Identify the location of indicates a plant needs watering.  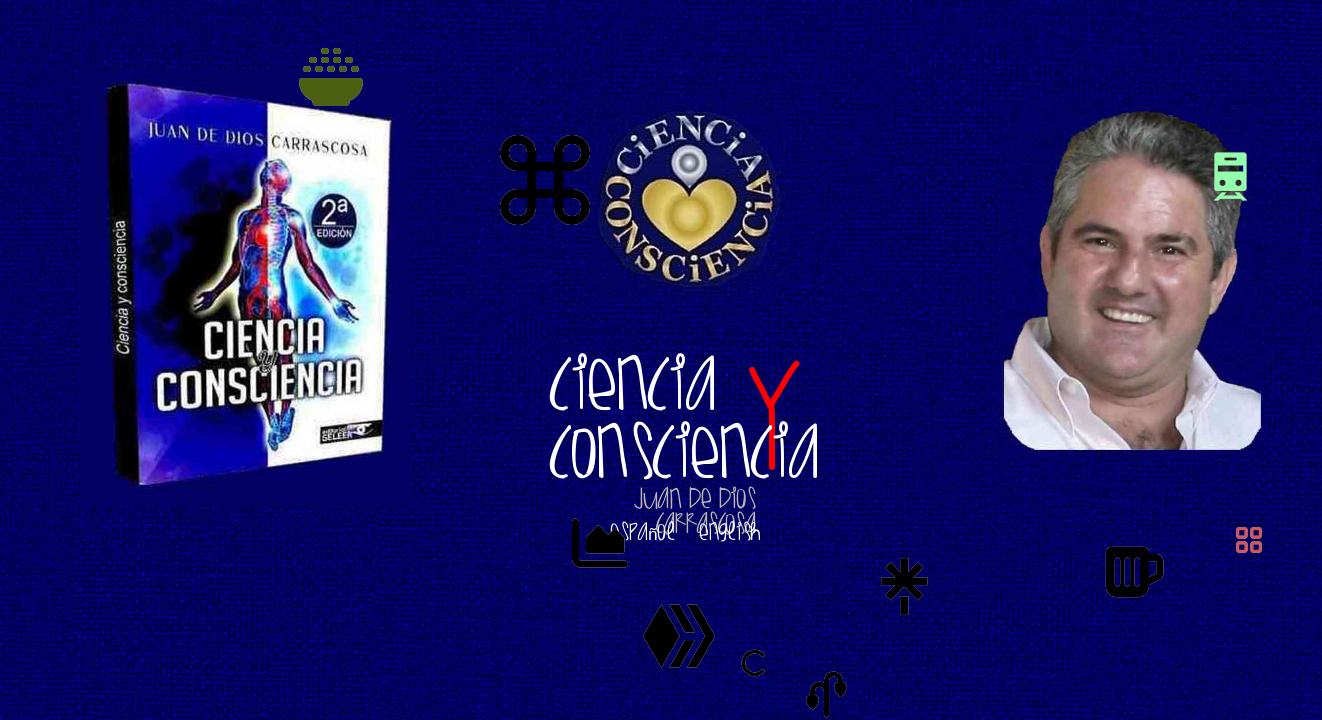
(826, 694).